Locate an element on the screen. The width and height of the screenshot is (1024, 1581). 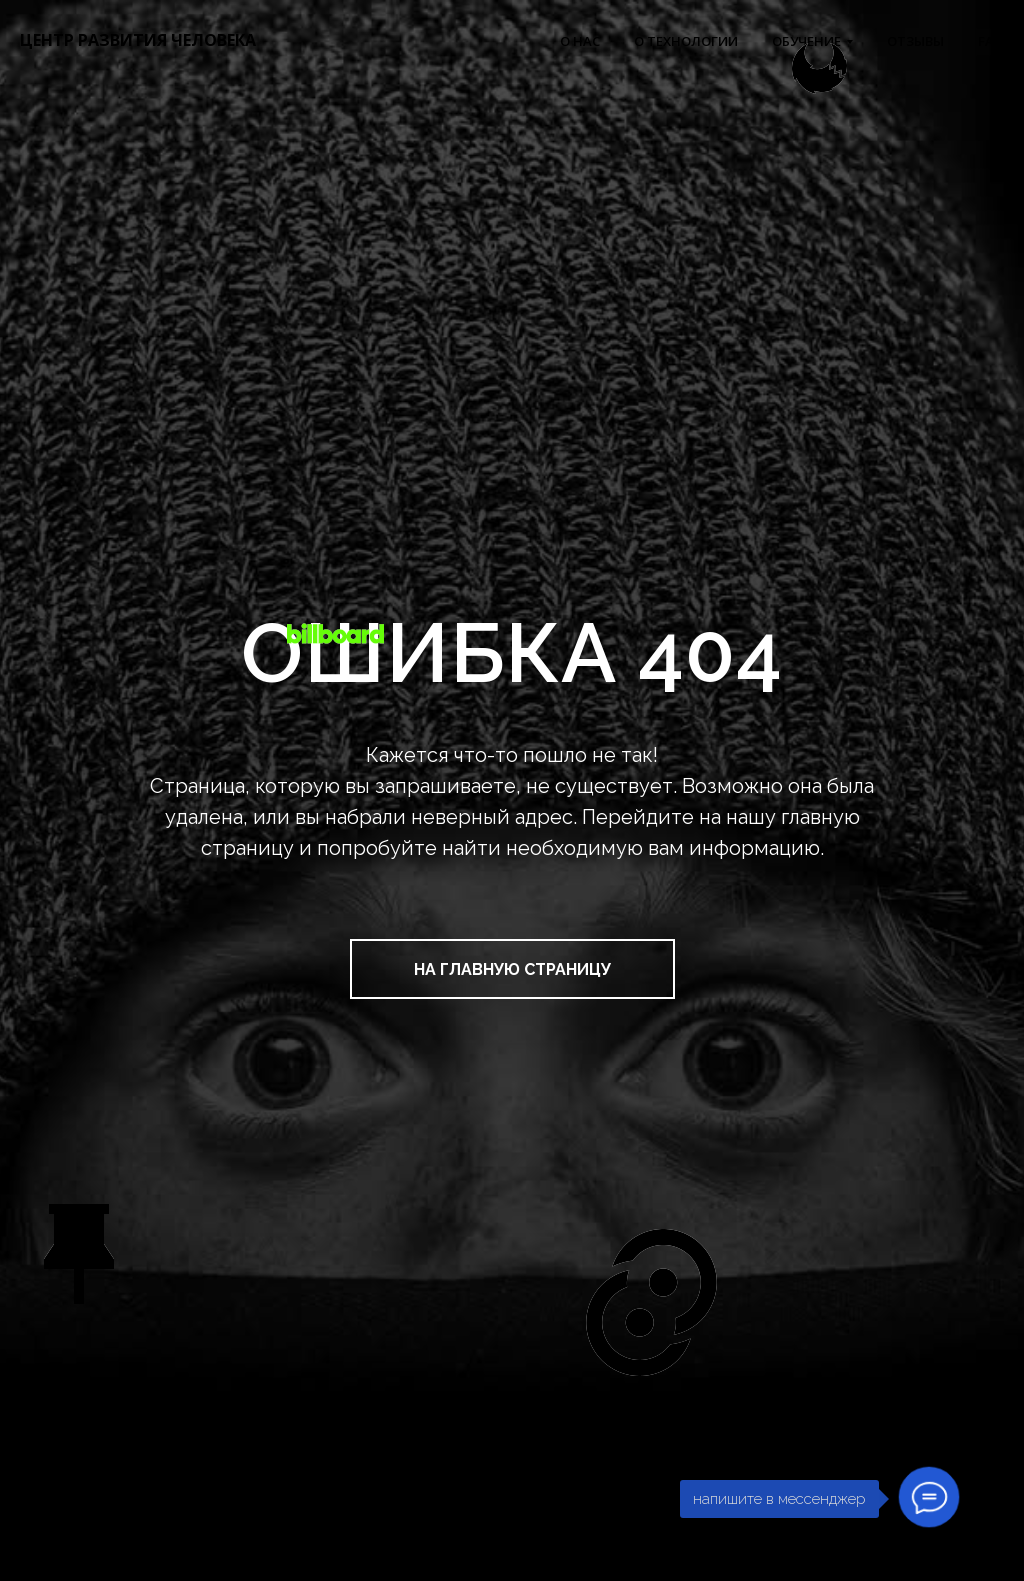
Billboard music charts and news is located at coordinates (335, 633).